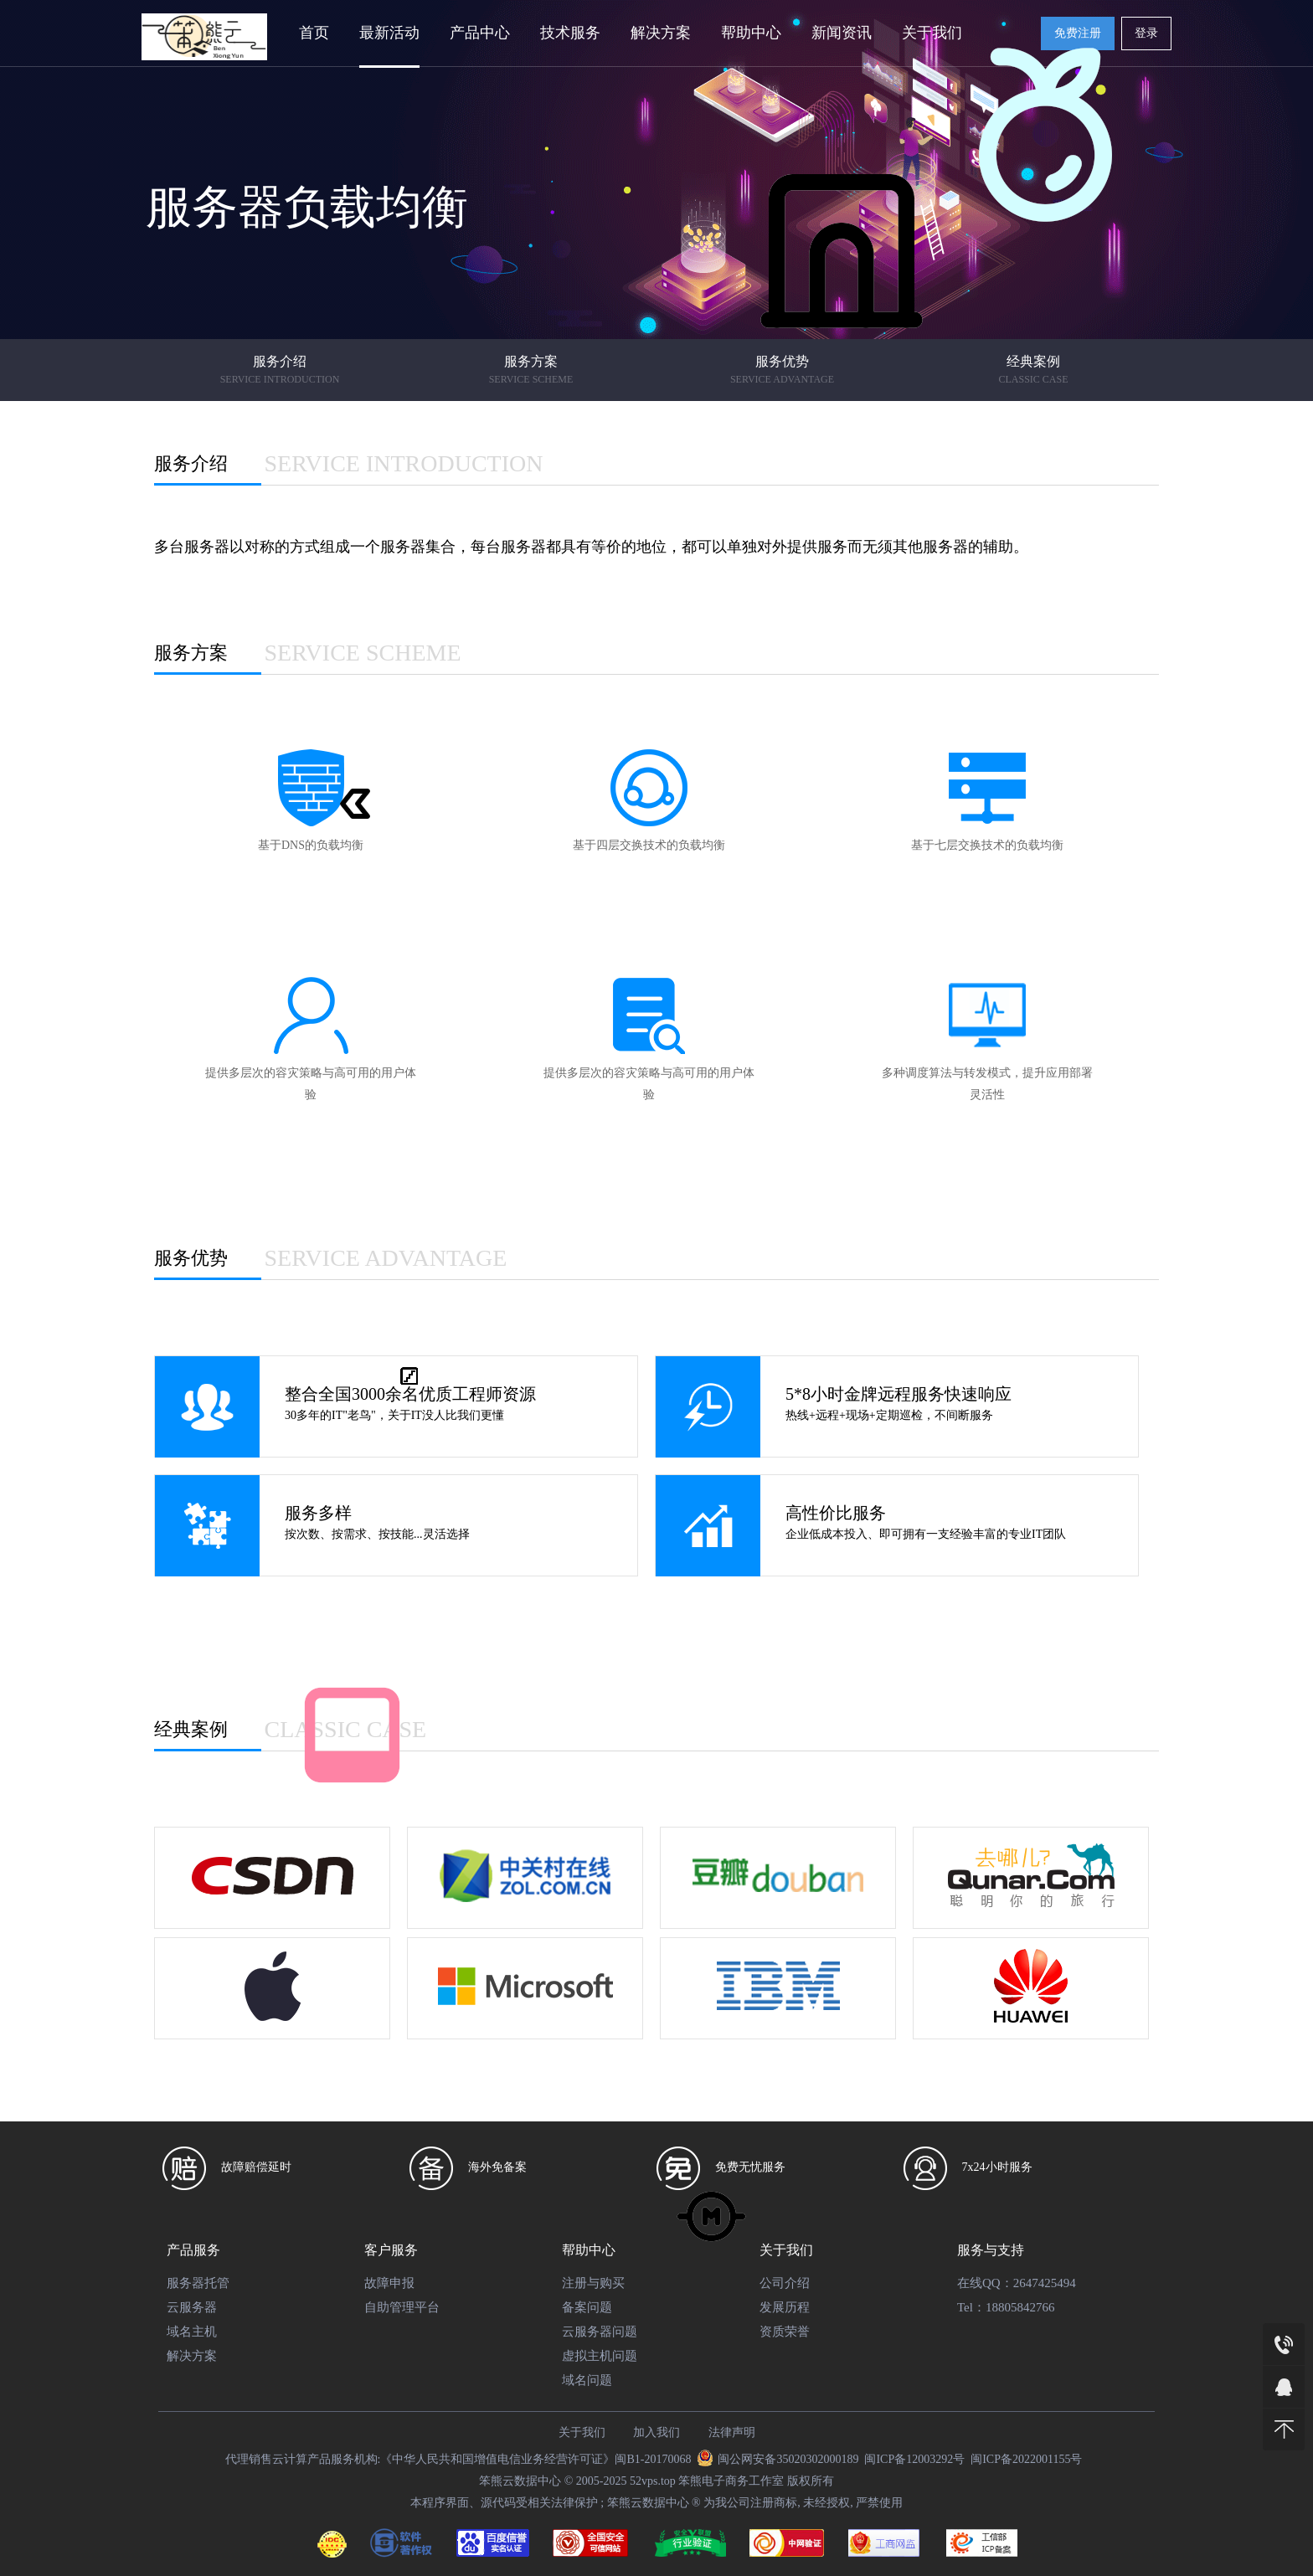 The image size is (1313, 2576). Describe the element at coordinates (352, 1735) in the screenshot. I see `toggle bottom navigation bar visibility` at that location.